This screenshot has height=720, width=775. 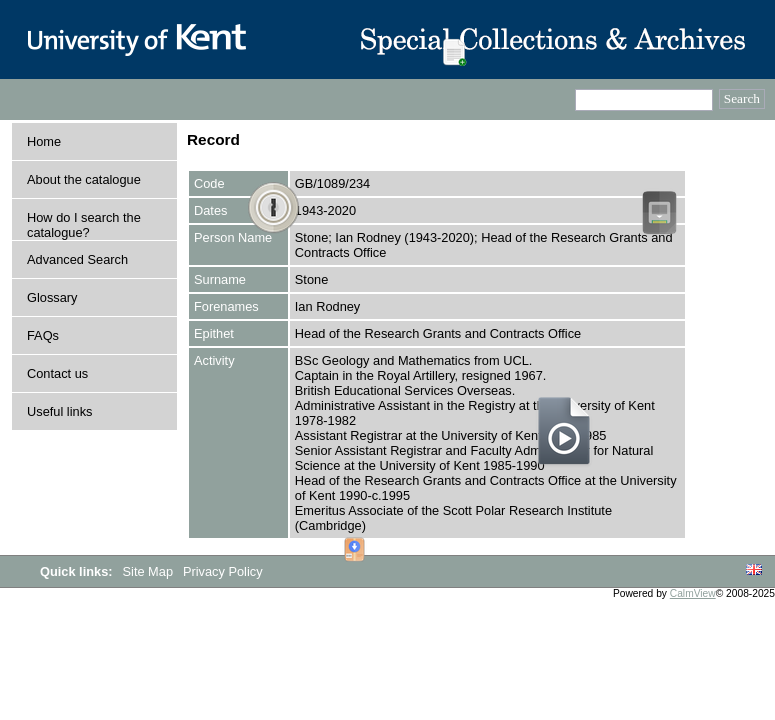 I want to click on create a new document, so click(x=454, y=52).